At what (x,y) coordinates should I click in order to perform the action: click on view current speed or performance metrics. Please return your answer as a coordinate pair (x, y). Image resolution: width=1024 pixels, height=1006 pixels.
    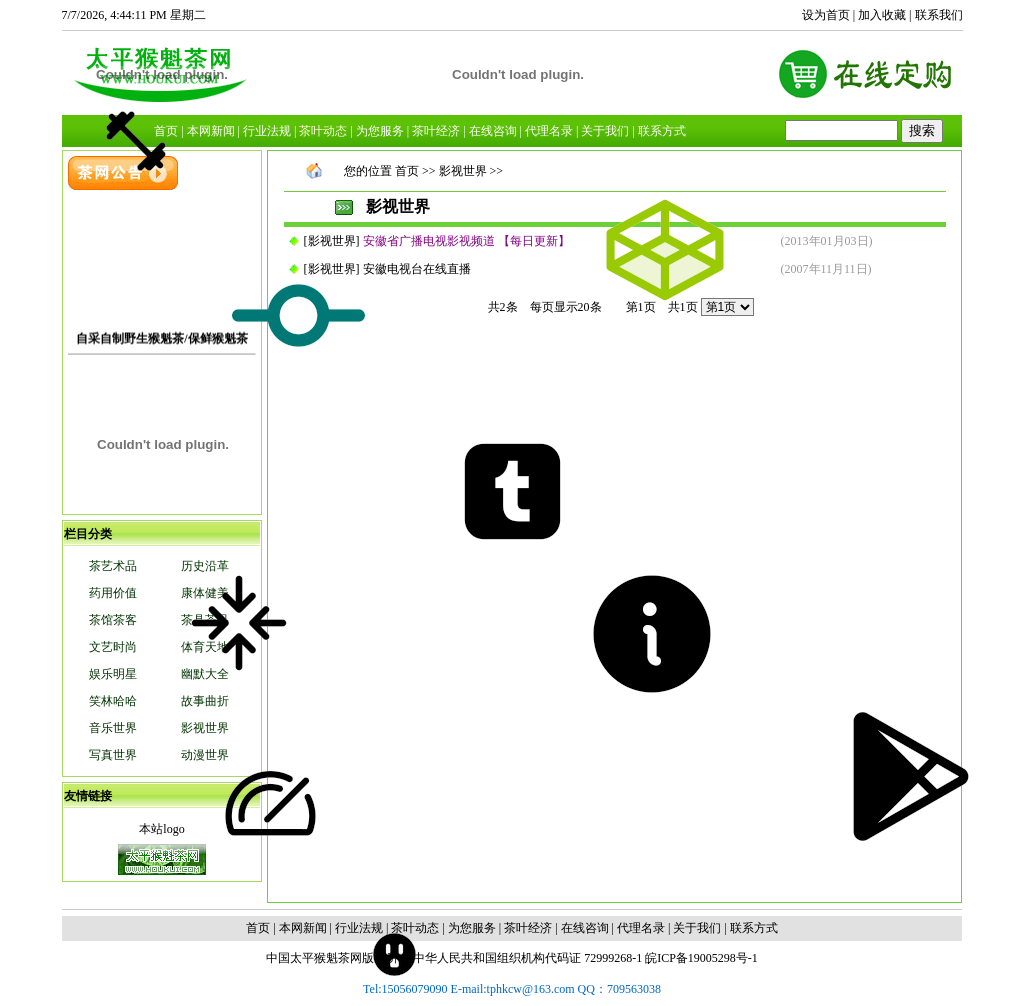
    Looking at the image, I should click on (270, 806).